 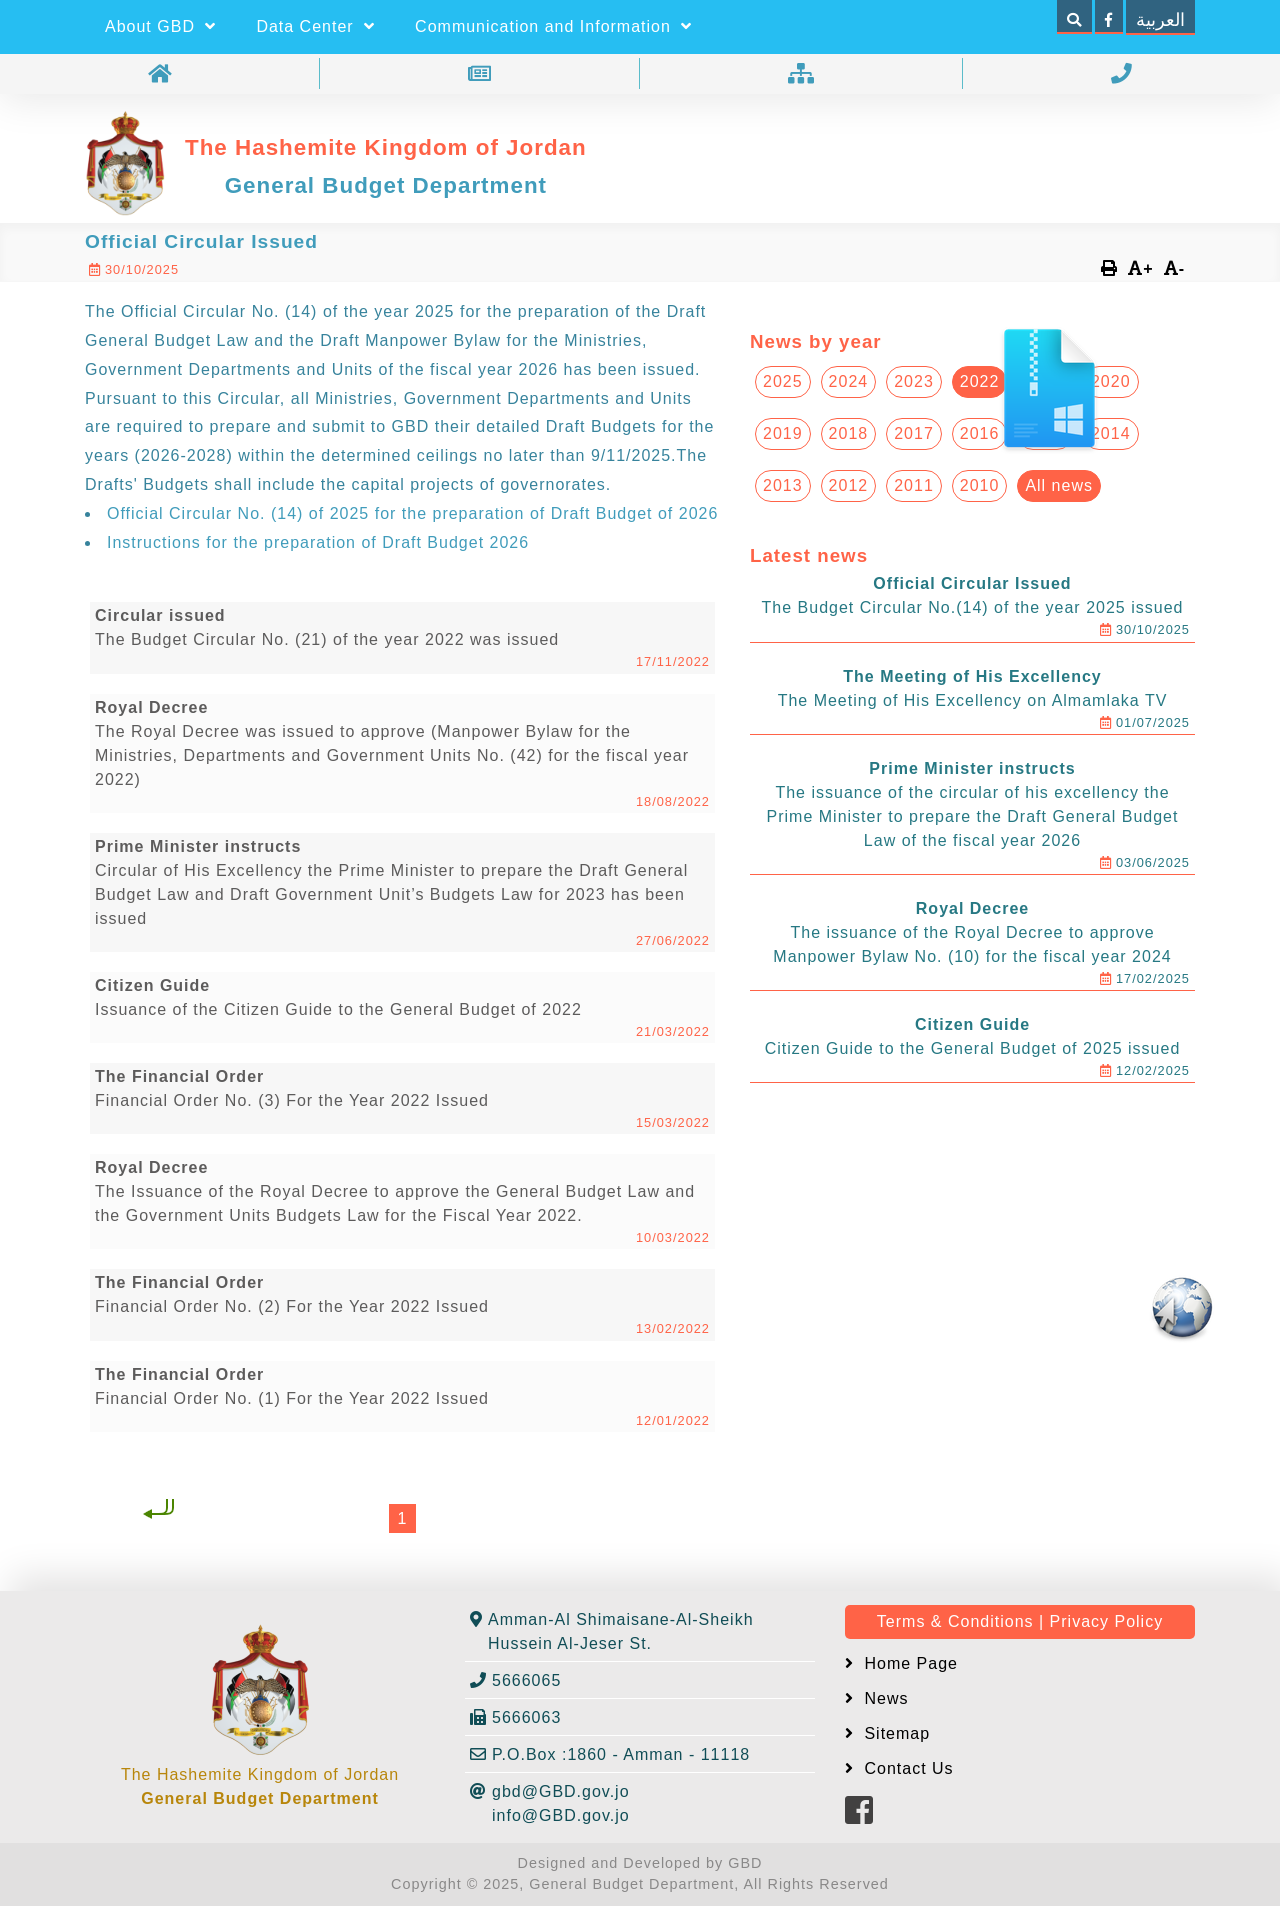 I want to click on open web browser, so click(x=1183, y=1308).